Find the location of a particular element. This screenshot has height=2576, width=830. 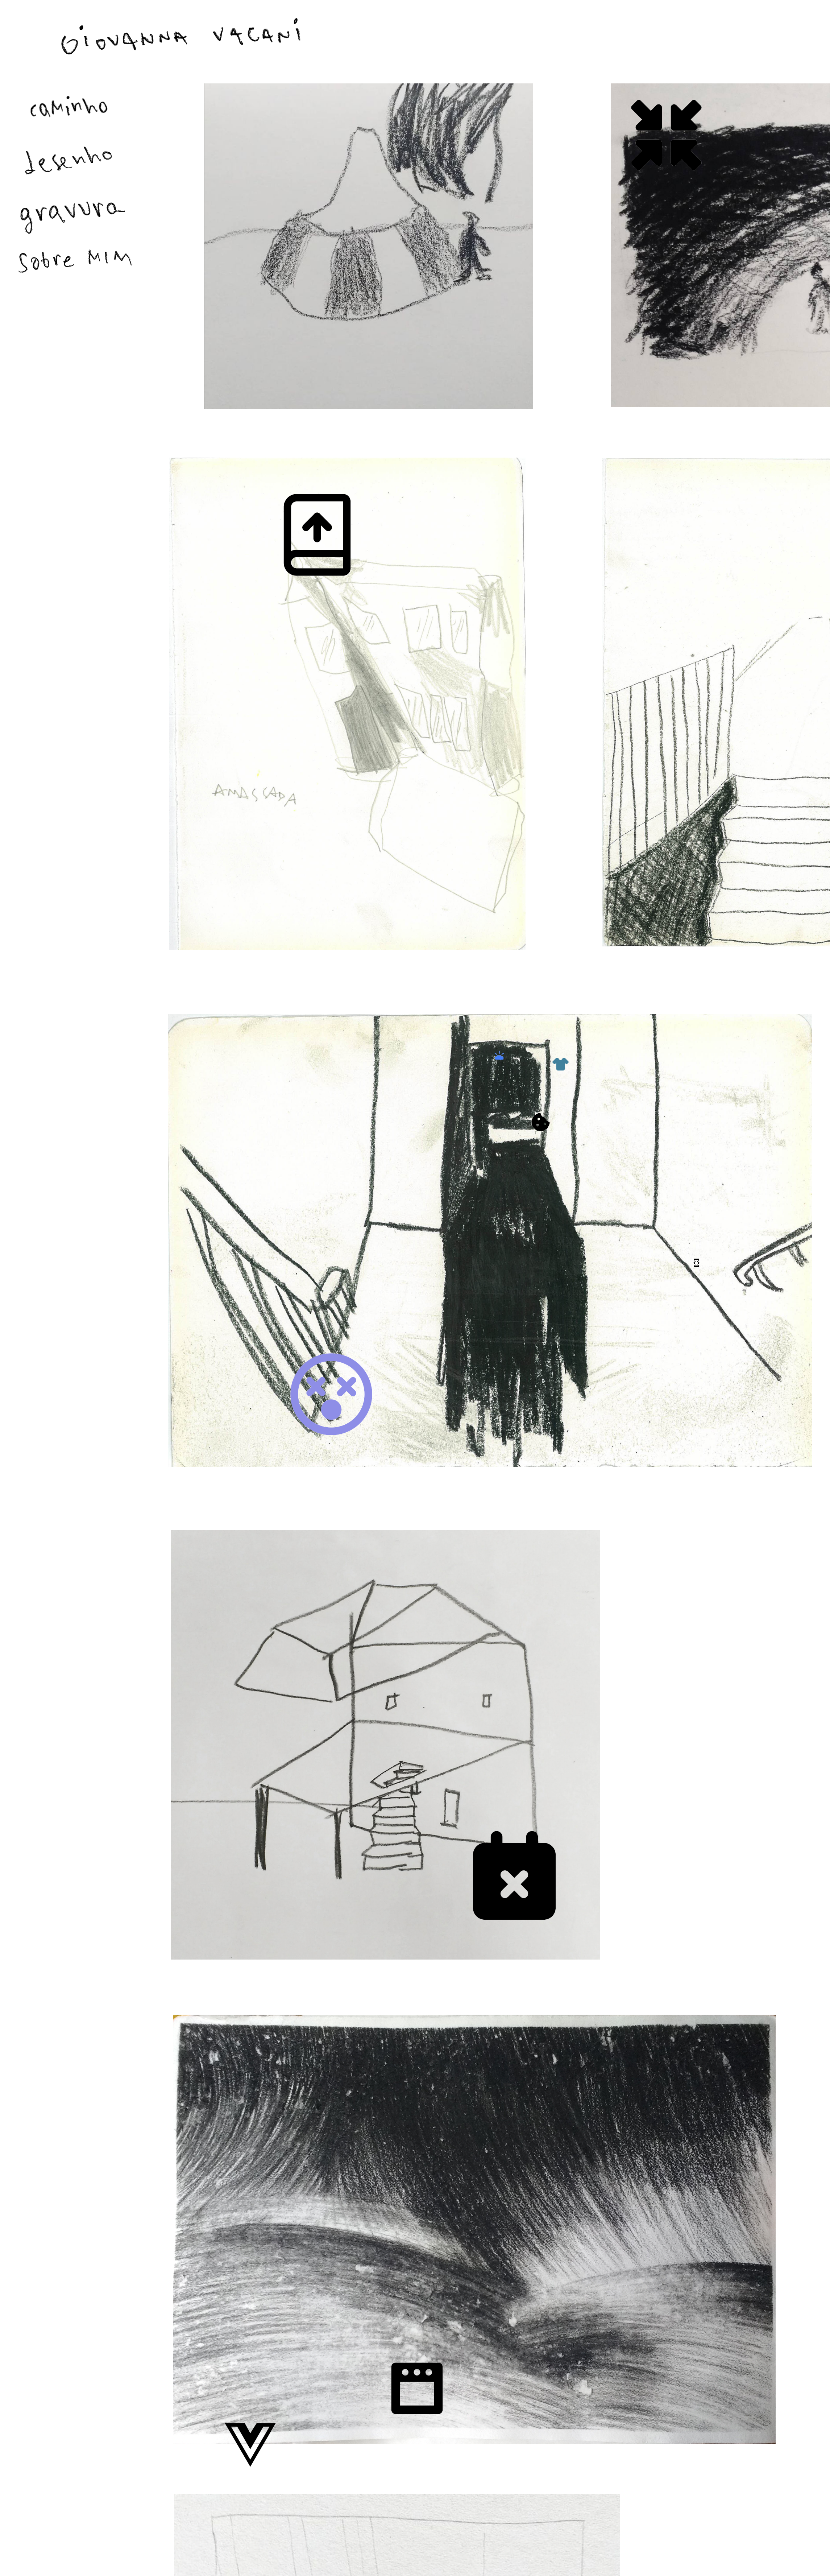

upload a book or document is located at coordinates (317, 535).